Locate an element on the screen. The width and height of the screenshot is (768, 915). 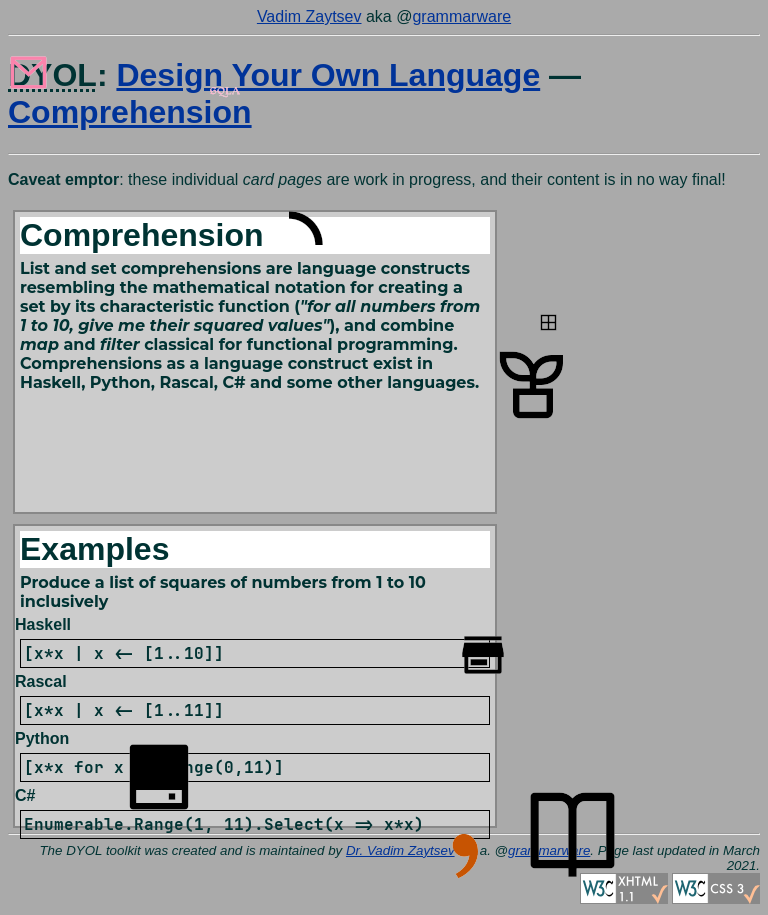
sqlalchemy database toolkit logo is located at coordinates (225, 92).